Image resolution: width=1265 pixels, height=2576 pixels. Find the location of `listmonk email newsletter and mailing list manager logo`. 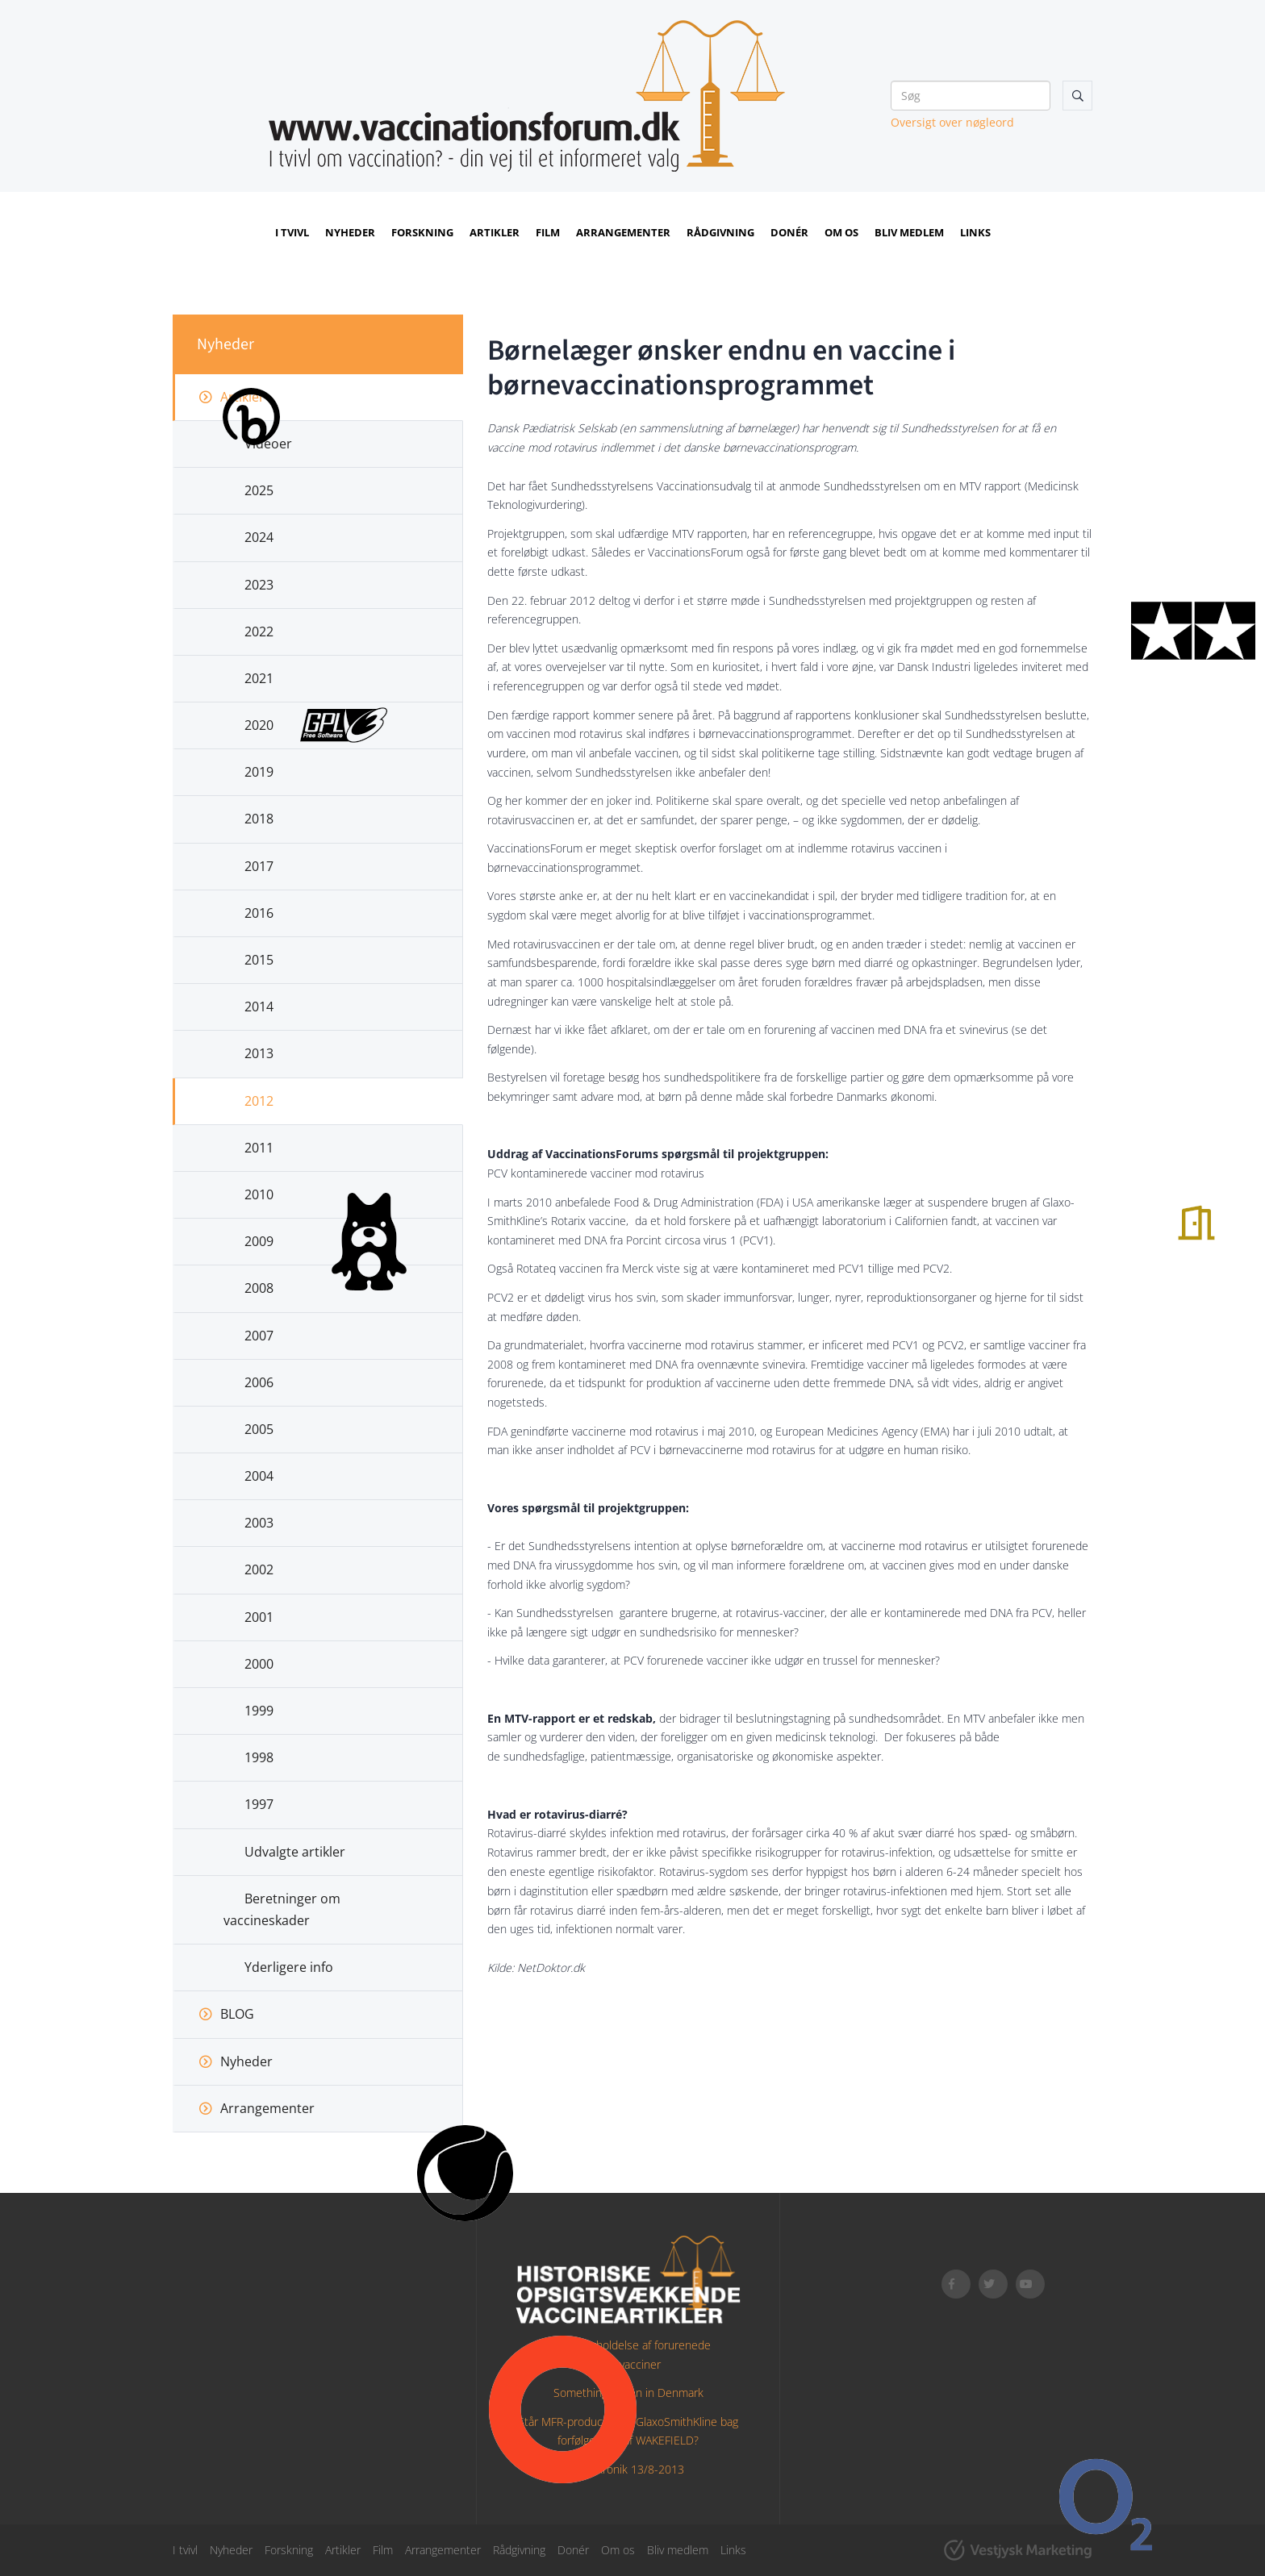

listmonk email newsletter and mailing list manager logo is located at coordinates (562, 2409).